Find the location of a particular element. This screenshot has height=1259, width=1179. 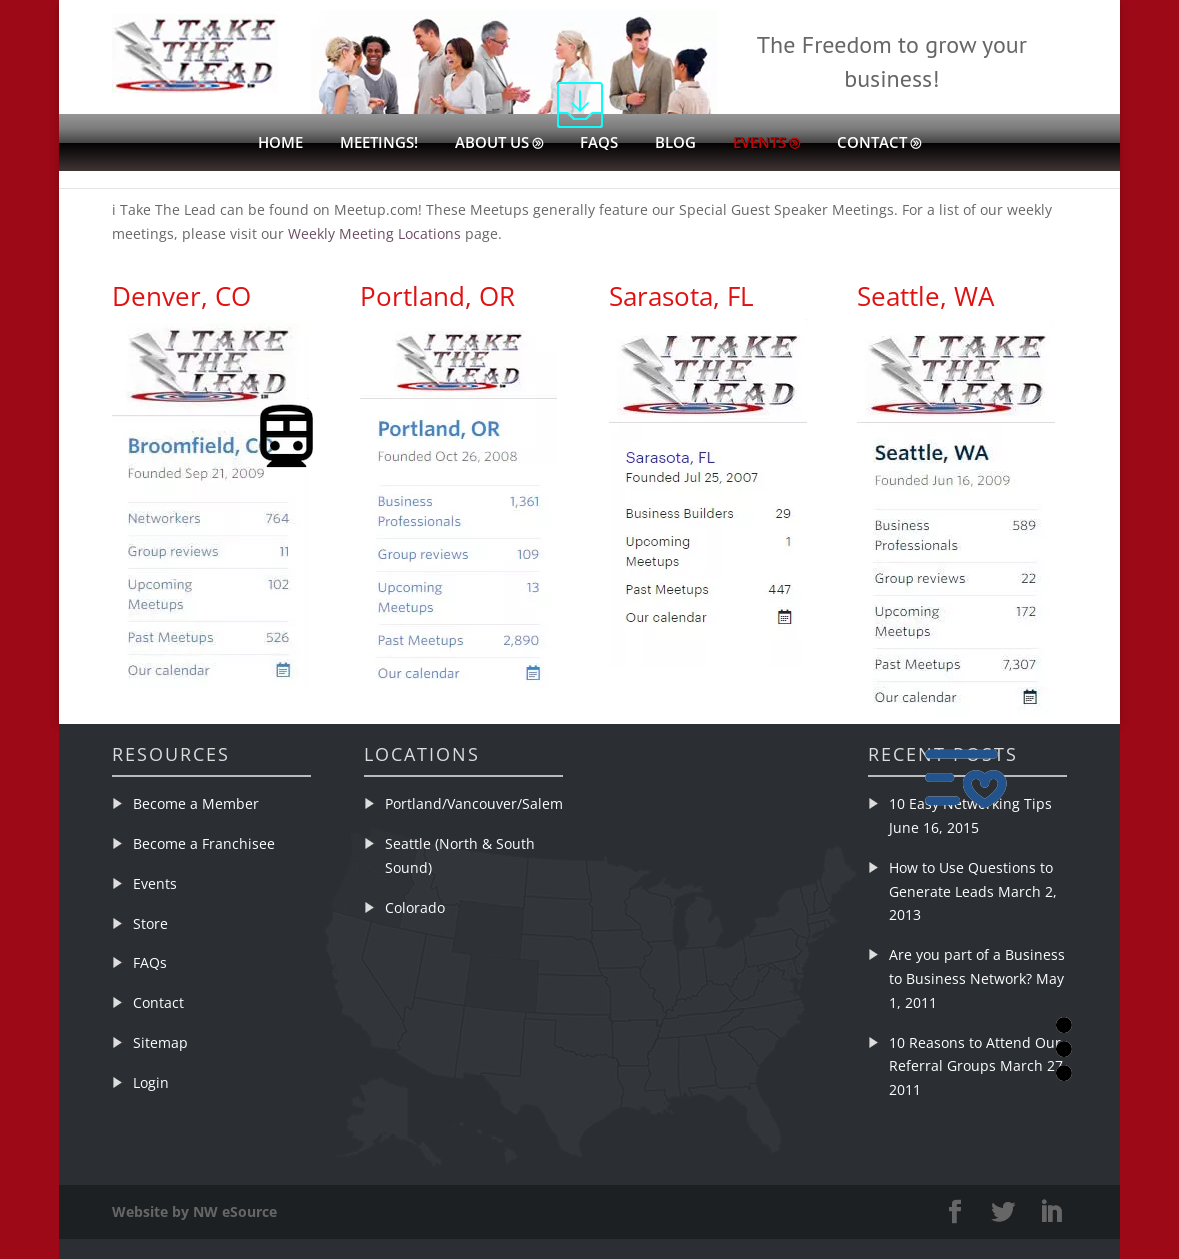

get subway or metro directions is located at coordinates (286, 437).